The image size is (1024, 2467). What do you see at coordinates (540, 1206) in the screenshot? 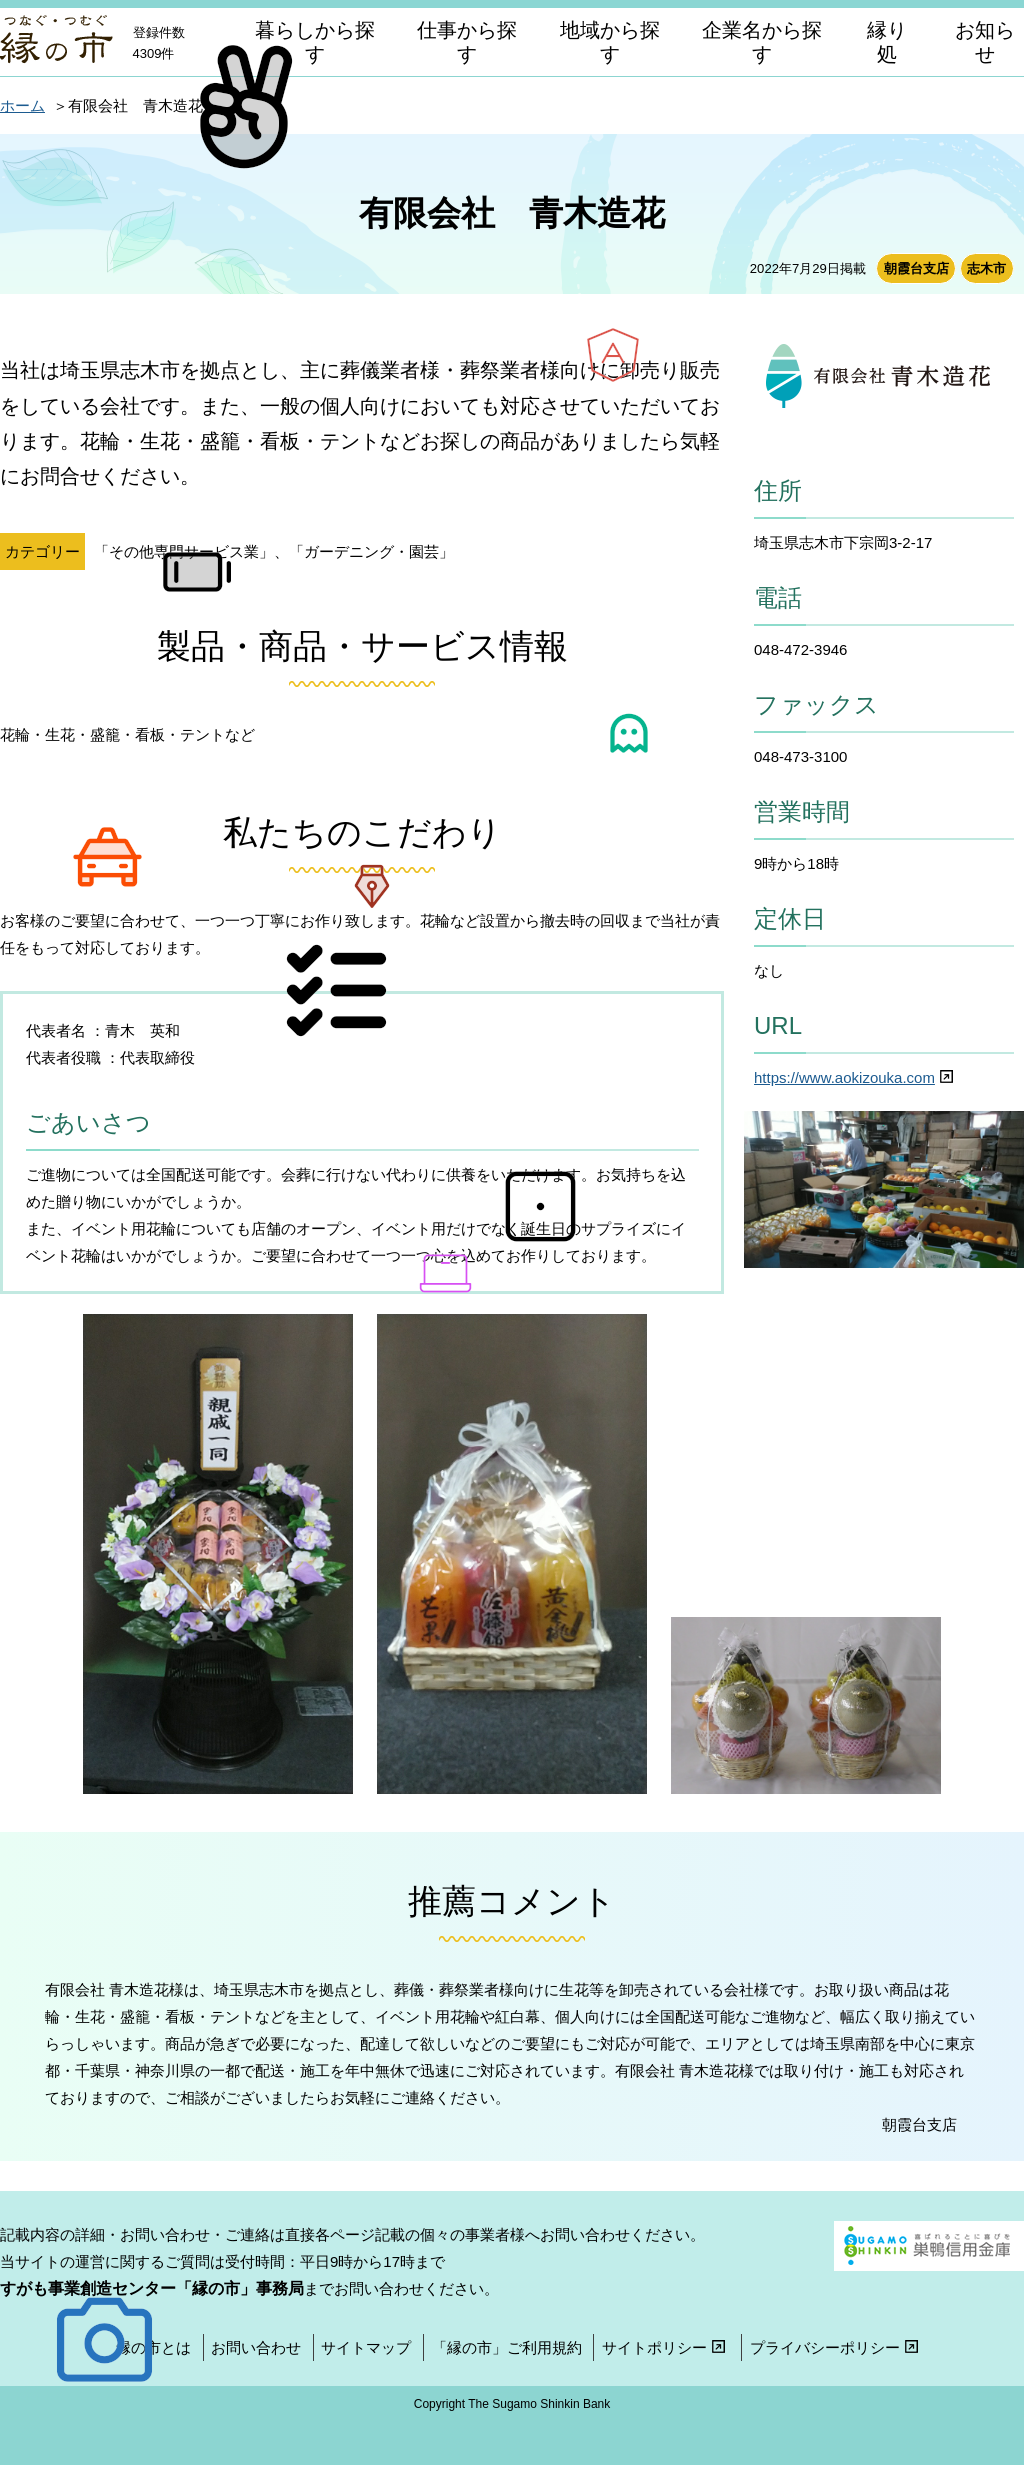
I see `indicates a roll result of one on a dice` at bounding box center [540, 1206].